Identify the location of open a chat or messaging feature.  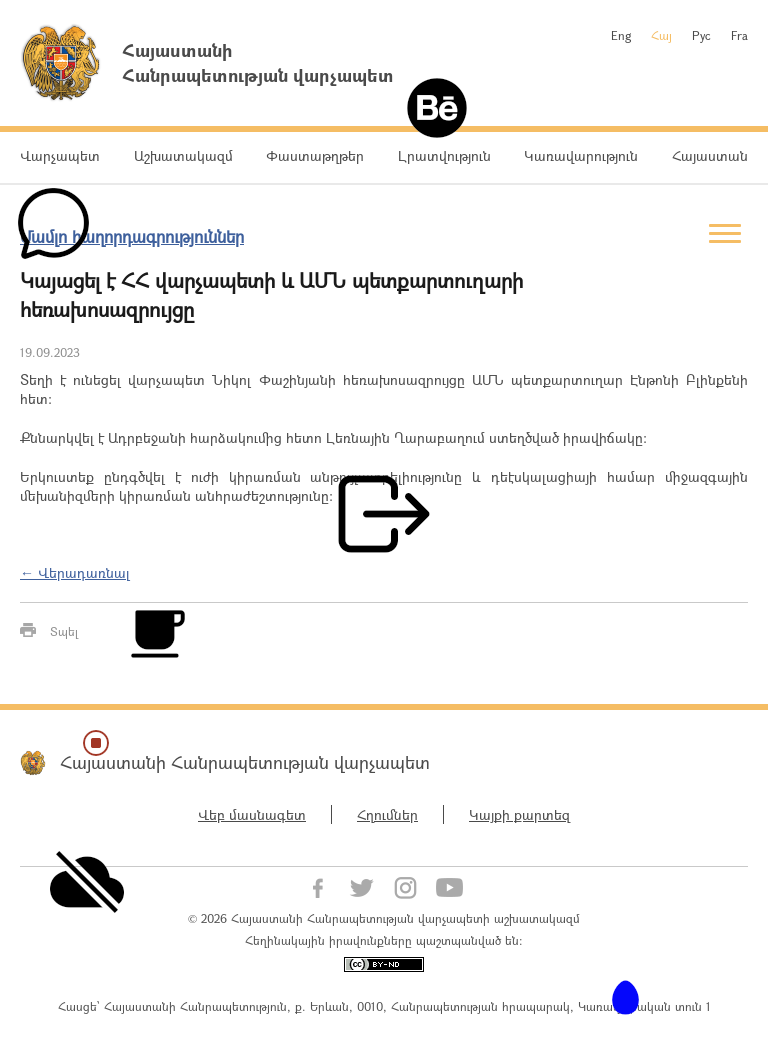
(53, 223).